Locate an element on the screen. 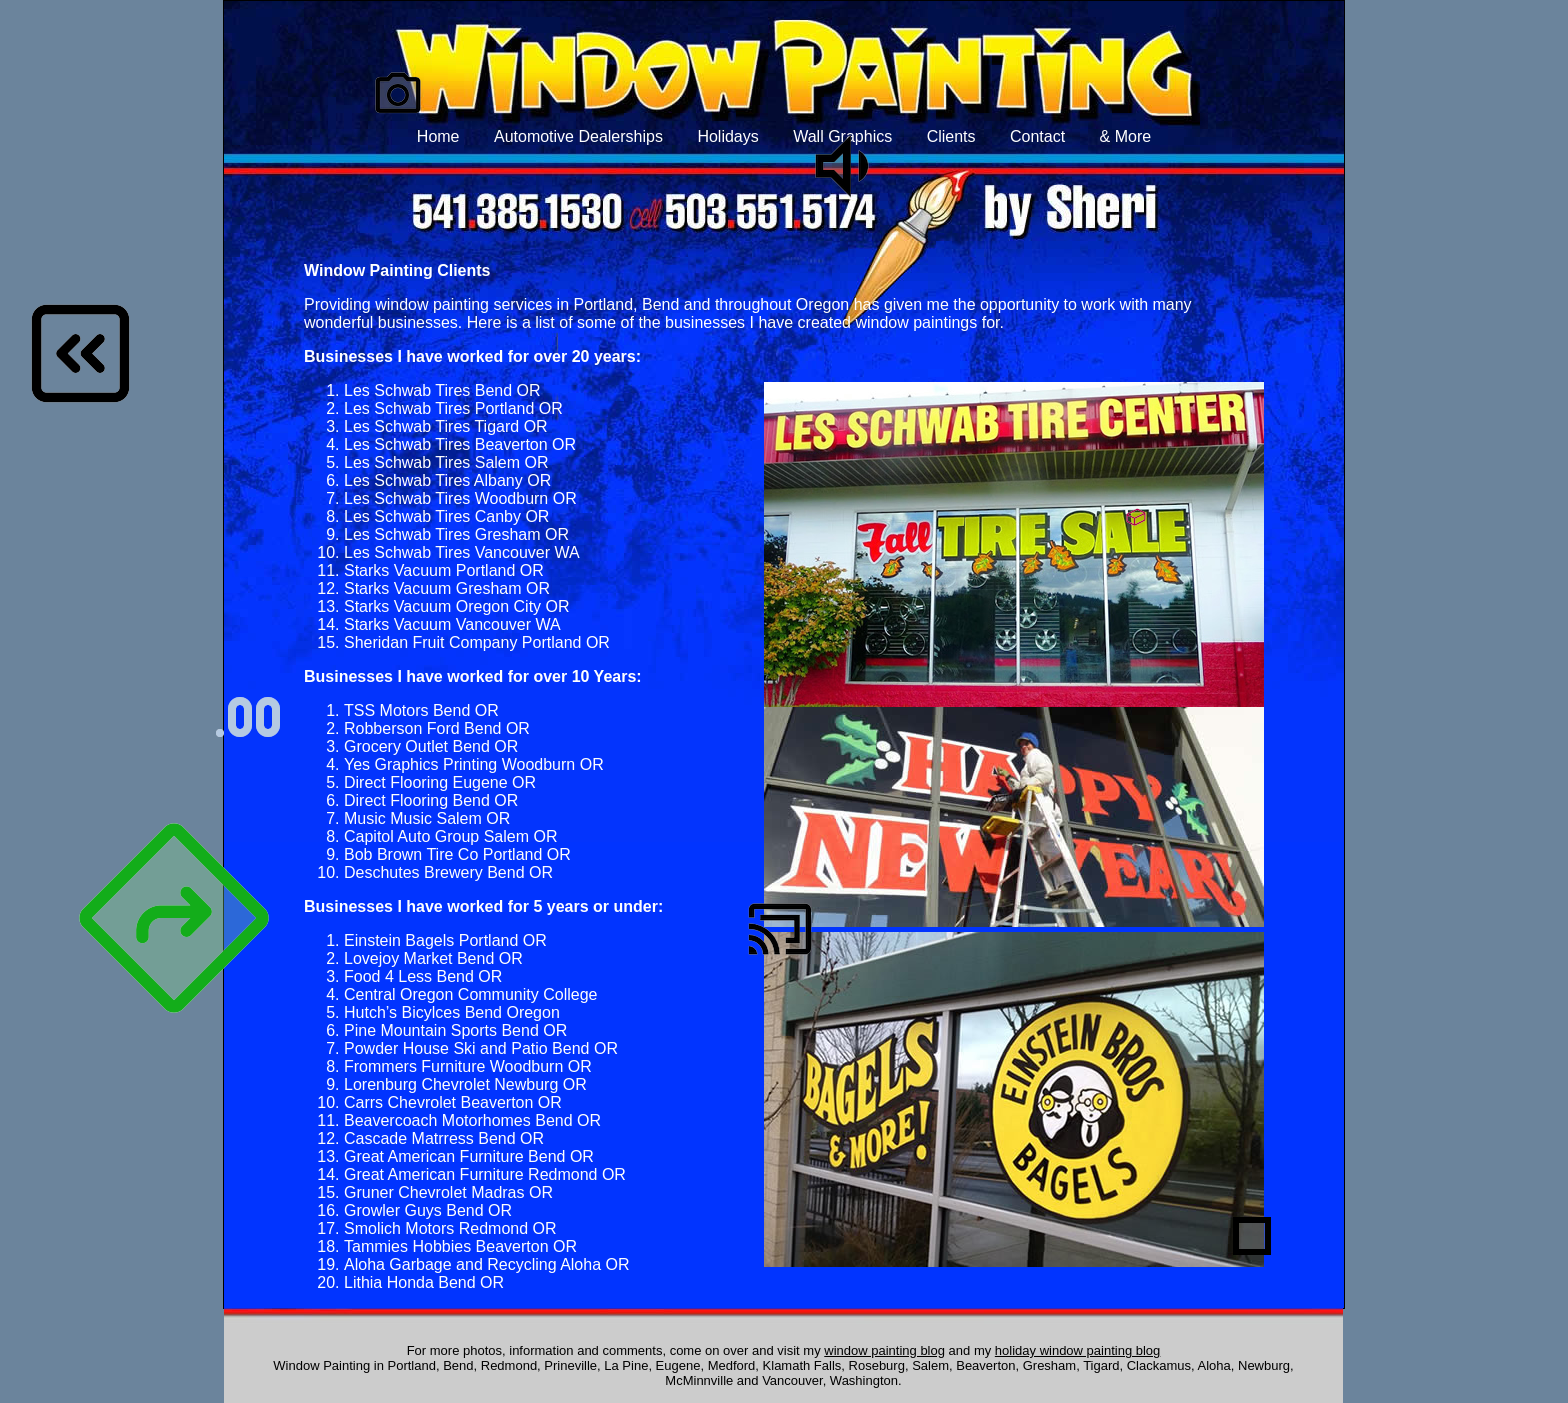  decrease audio volume is located at coordinates (843, 166).